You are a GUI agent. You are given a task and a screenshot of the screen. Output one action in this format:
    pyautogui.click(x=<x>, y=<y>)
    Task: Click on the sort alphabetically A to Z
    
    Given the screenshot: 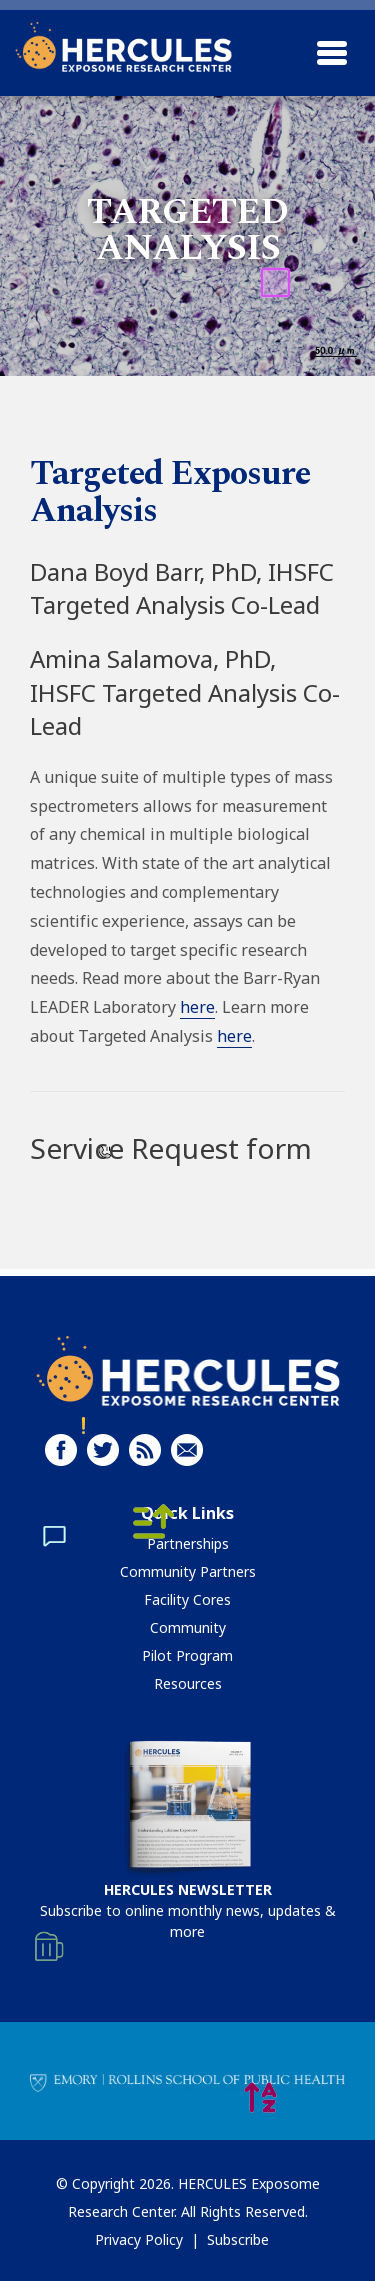 What is the action you would take?
    pyautogui.click(x=260, y=2097)
    